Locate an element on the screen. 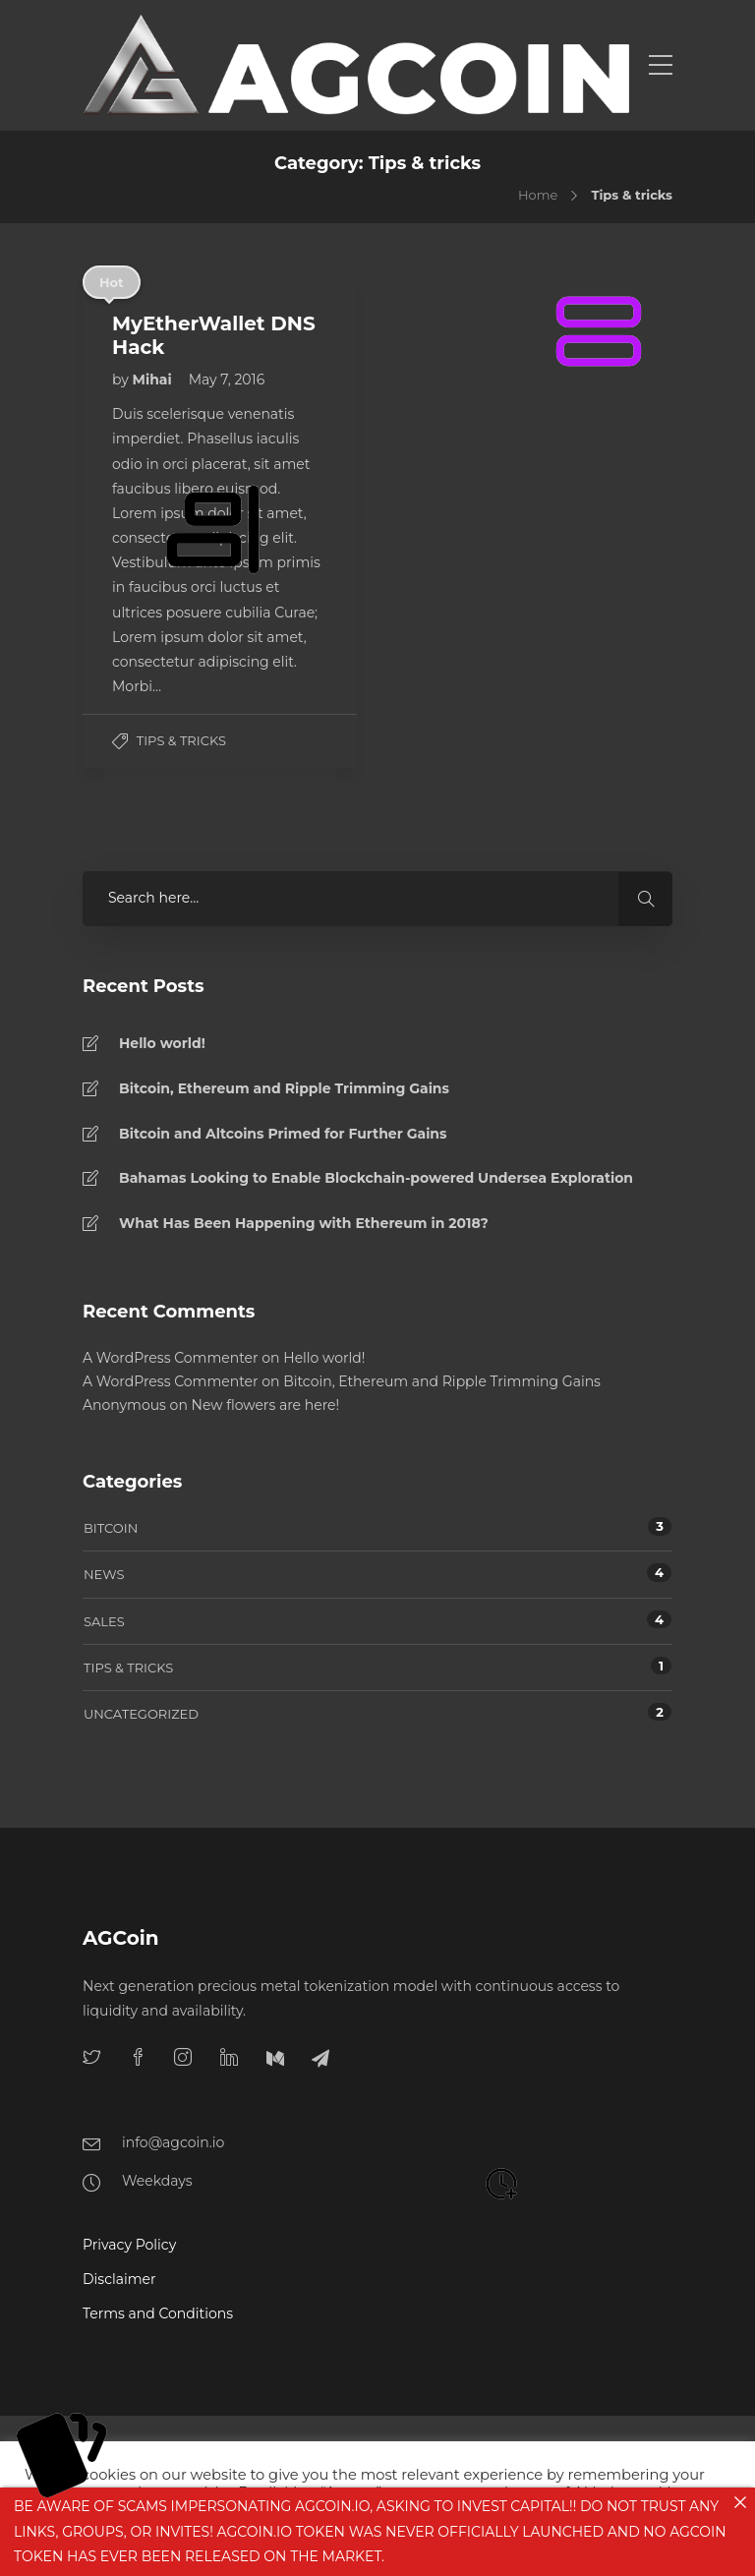  add a new timer or alarm is located at coordinates (501, 2184).